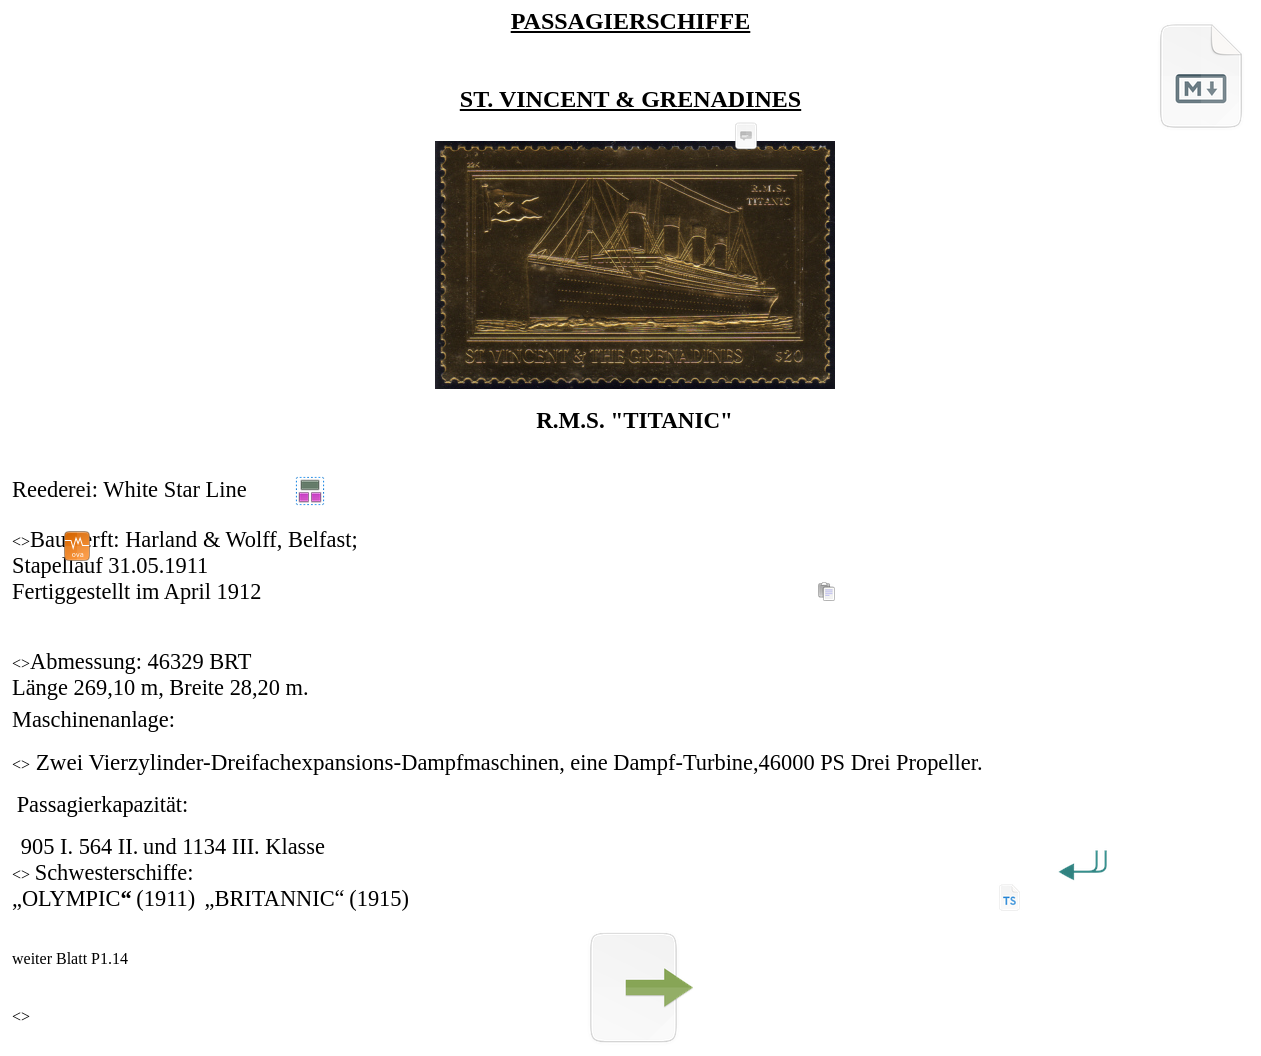 This screenshot has height=1056, width=1261. I want to click on a SAMI subtitle or caption file, so click(746, 136).